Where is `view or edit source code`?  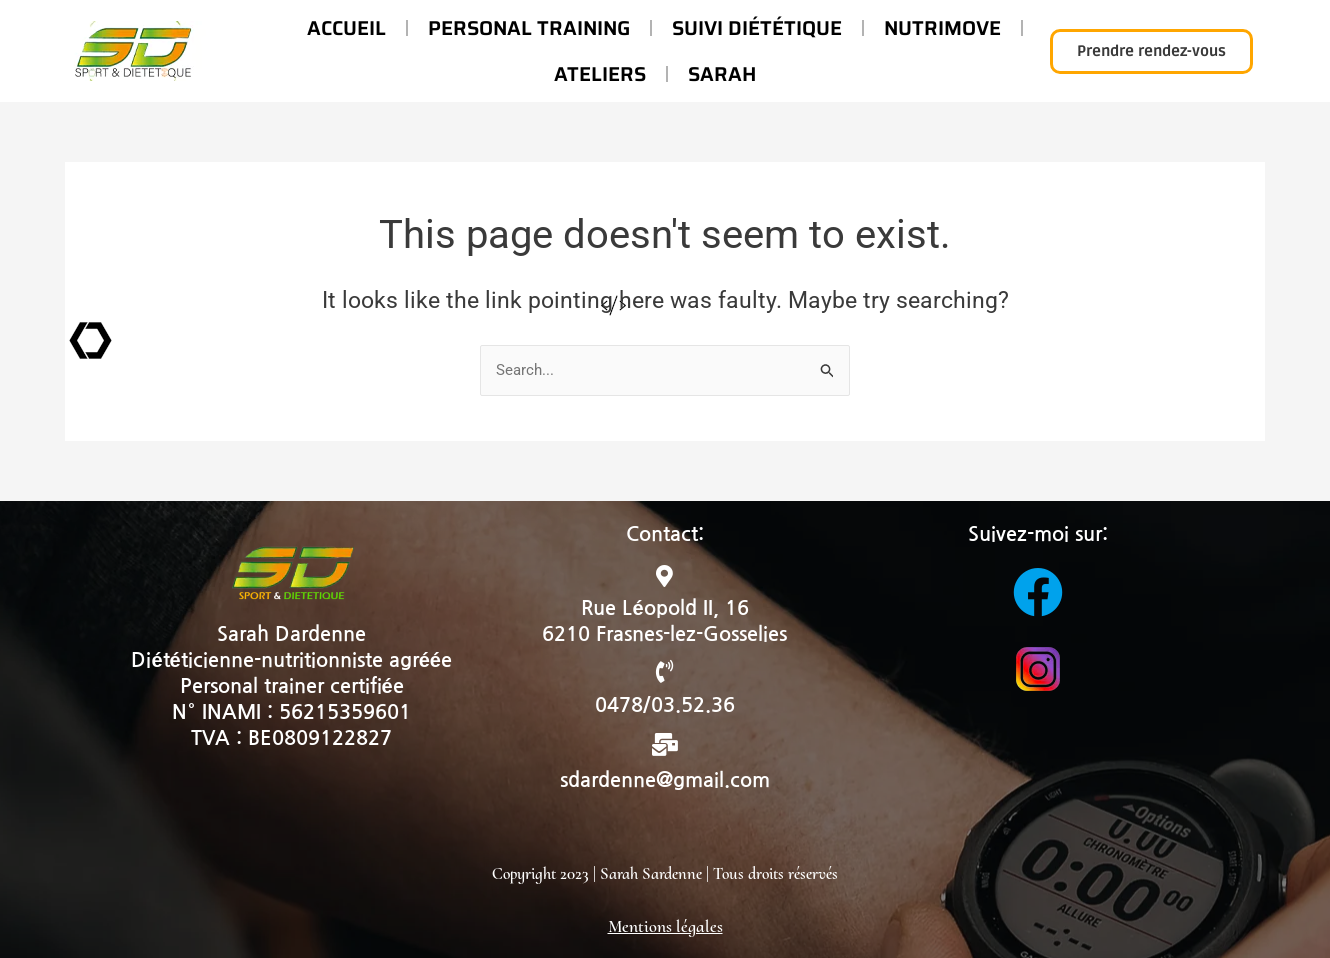
view or edit source code is located at coordinates (613, 305).